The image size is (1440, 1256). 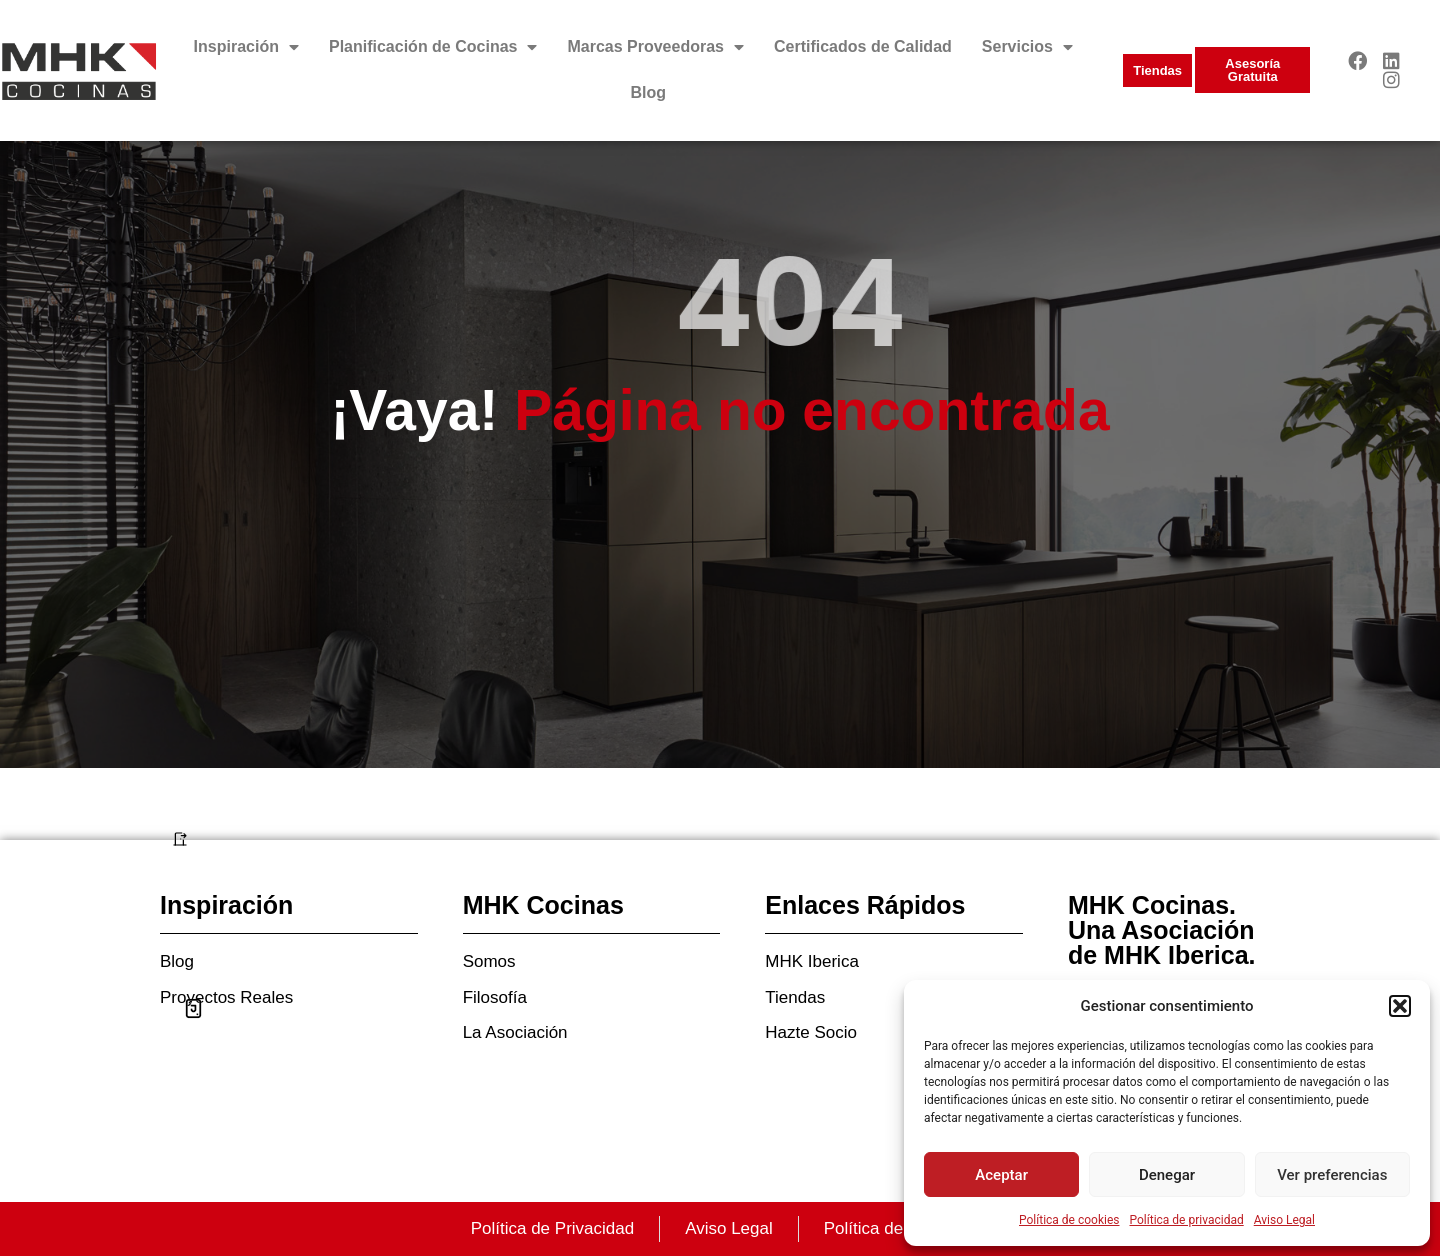 I want to click on jack playing card in a card game app, so click(x=193, y=1008).